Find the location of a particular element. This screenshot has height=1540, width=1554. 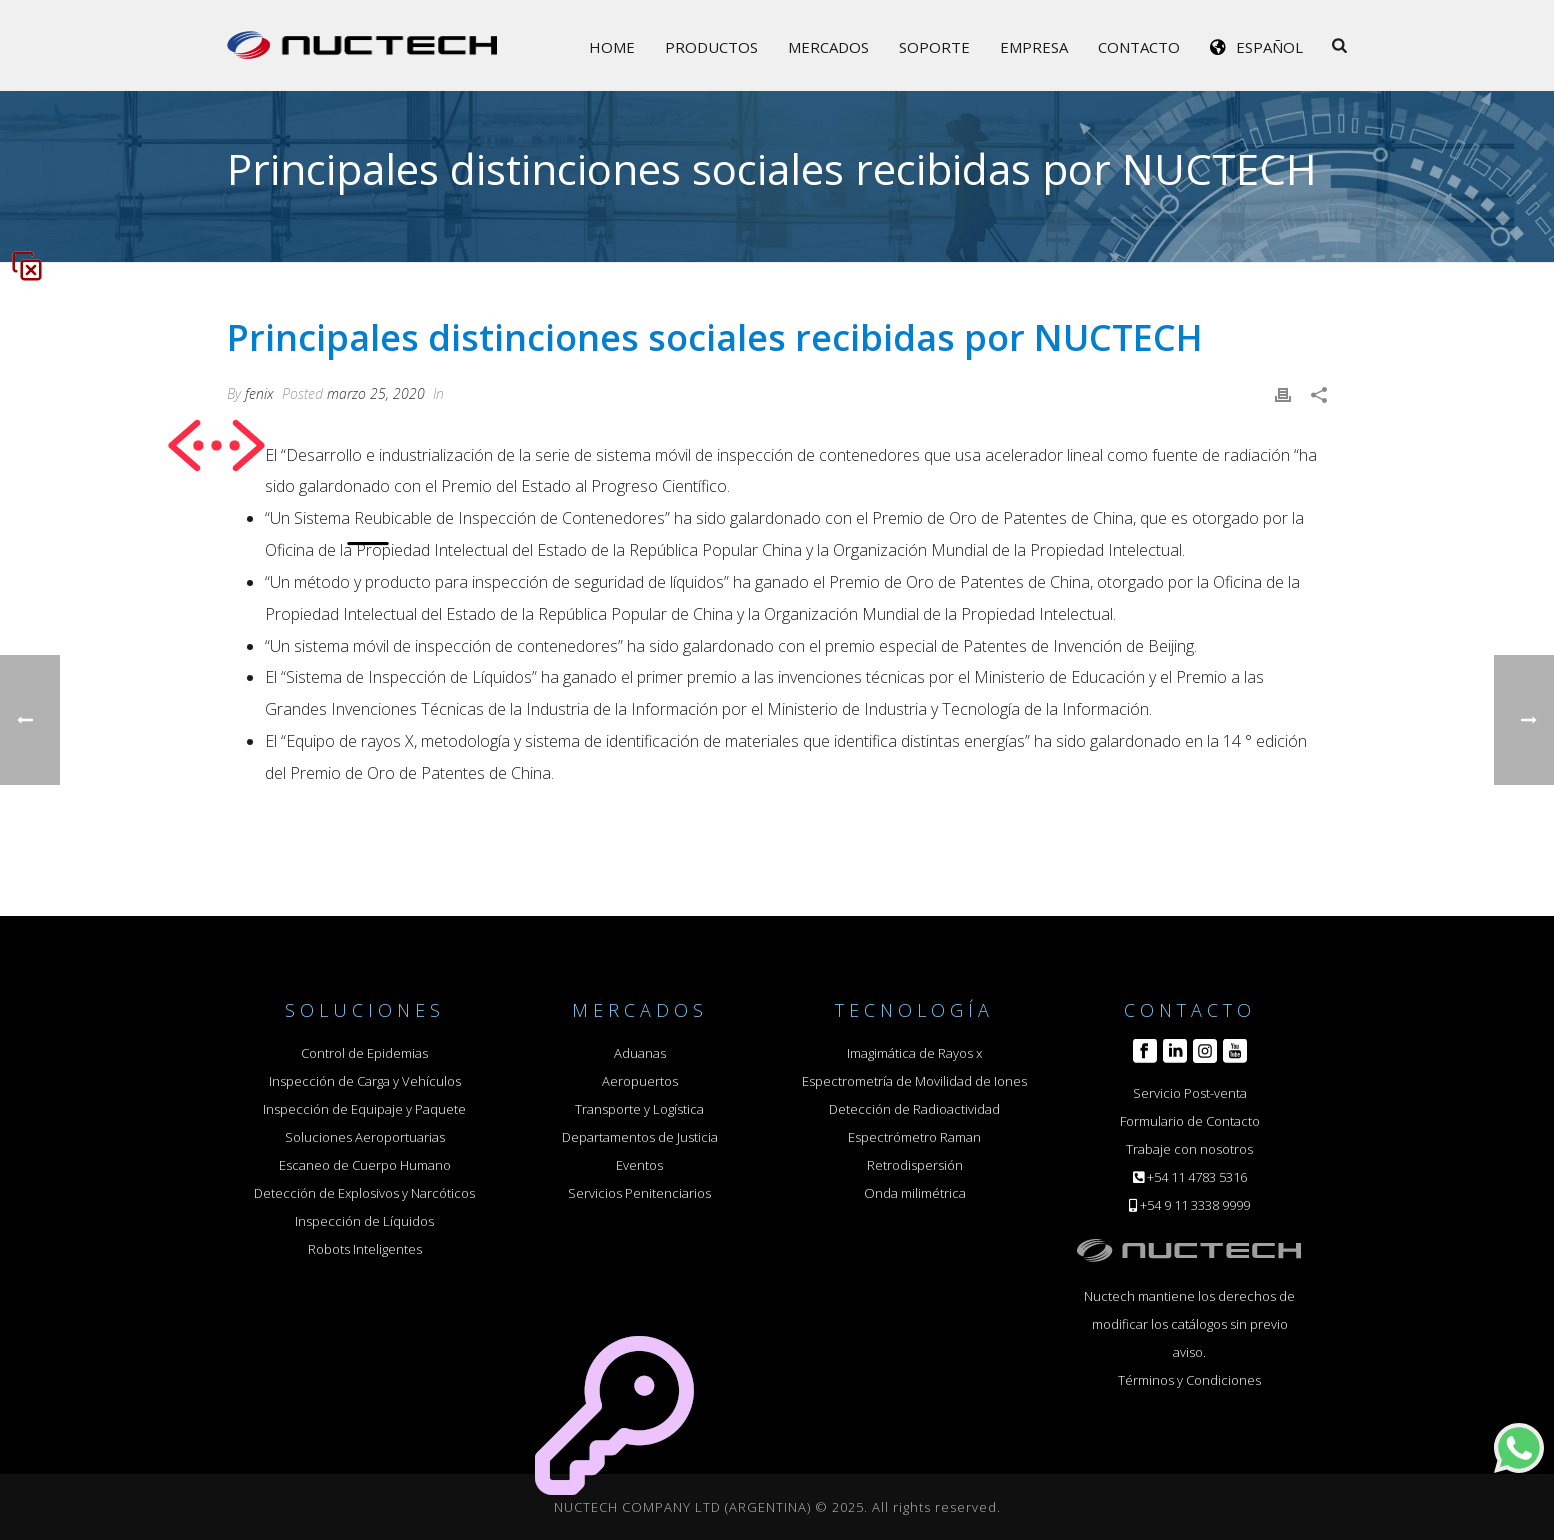

insert a horizontal divider line is located at coordinates (368, 542).